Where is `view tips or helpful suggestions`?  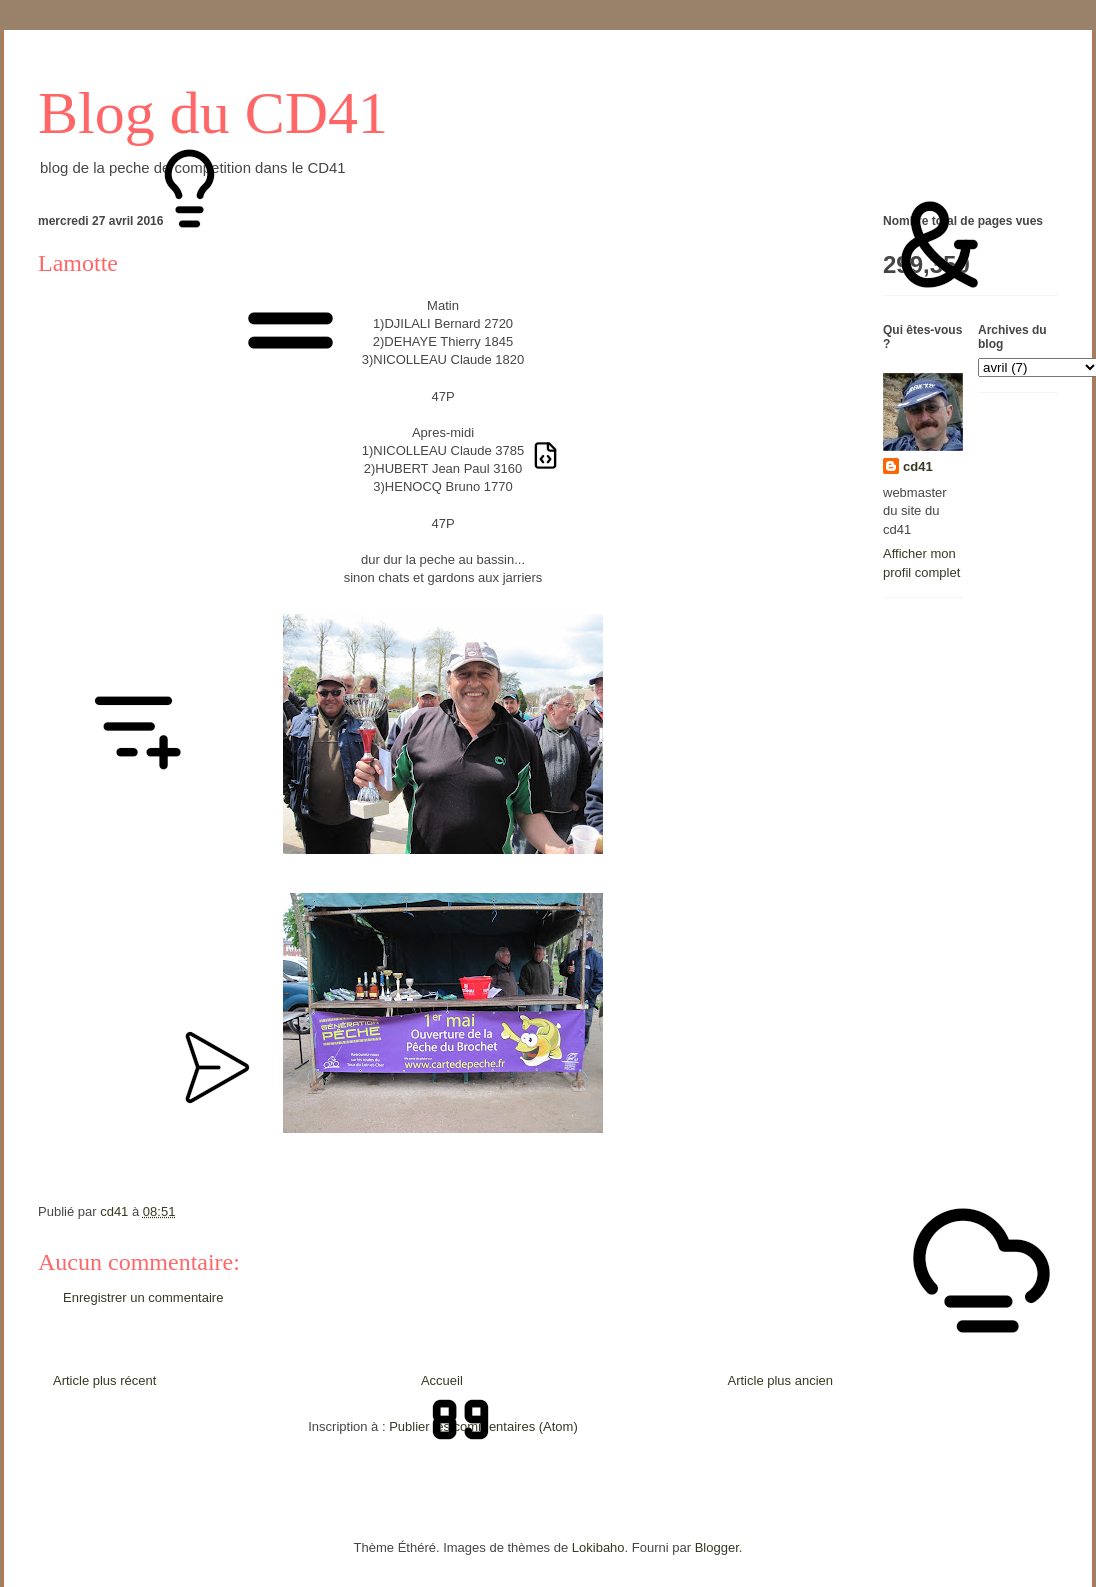
view tips or helpful suggestions is located at coordinates (189, 188).